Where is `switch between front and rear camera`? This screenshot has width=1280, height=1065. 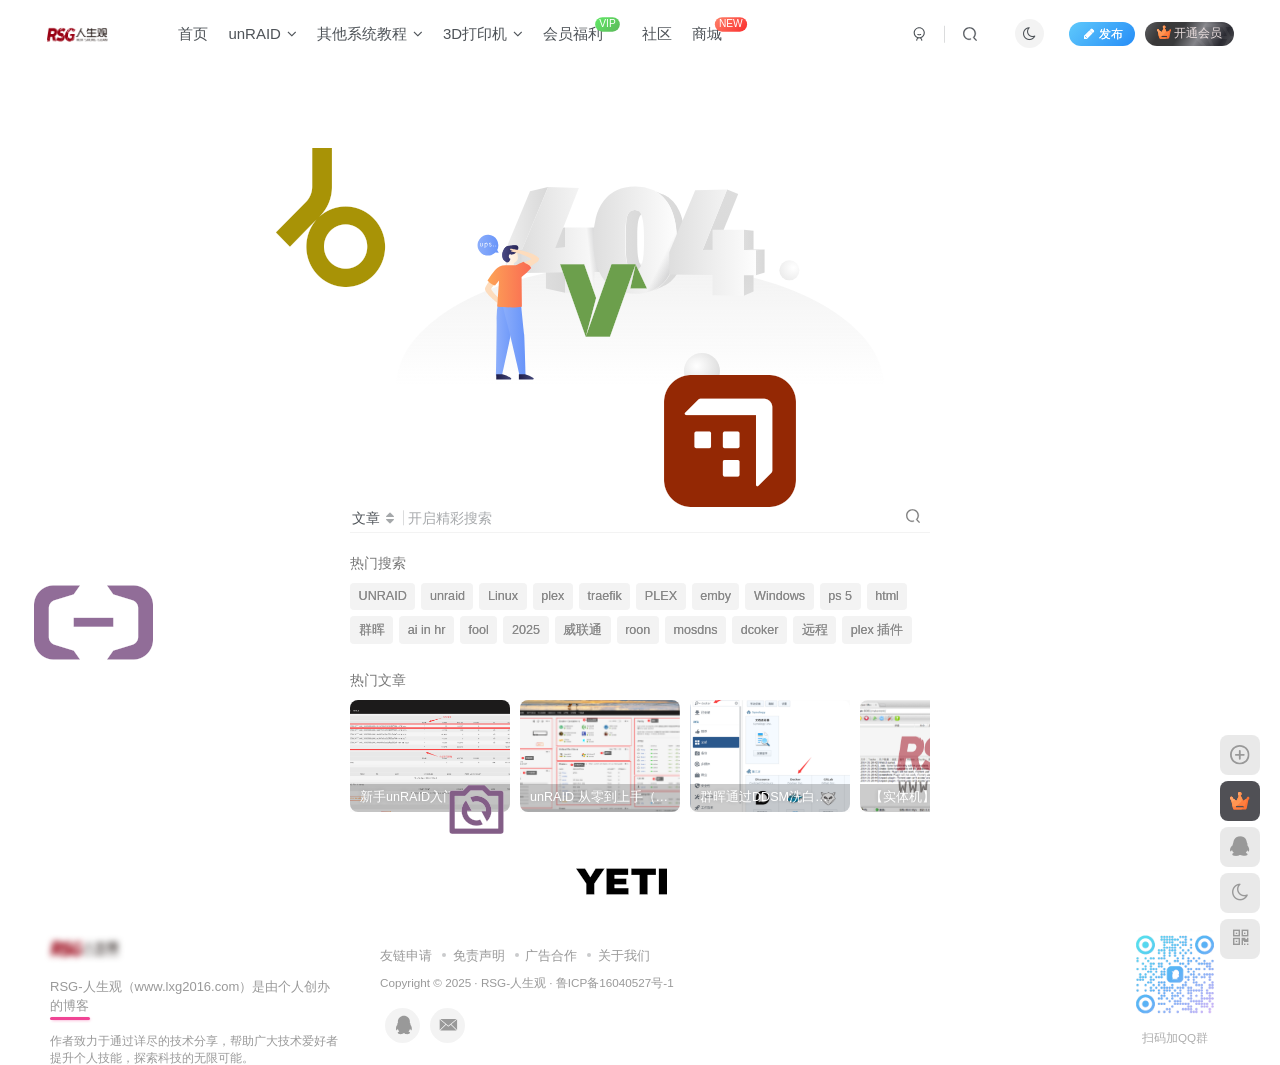 switch between front and rear camera is located at coordinates (476, 809).